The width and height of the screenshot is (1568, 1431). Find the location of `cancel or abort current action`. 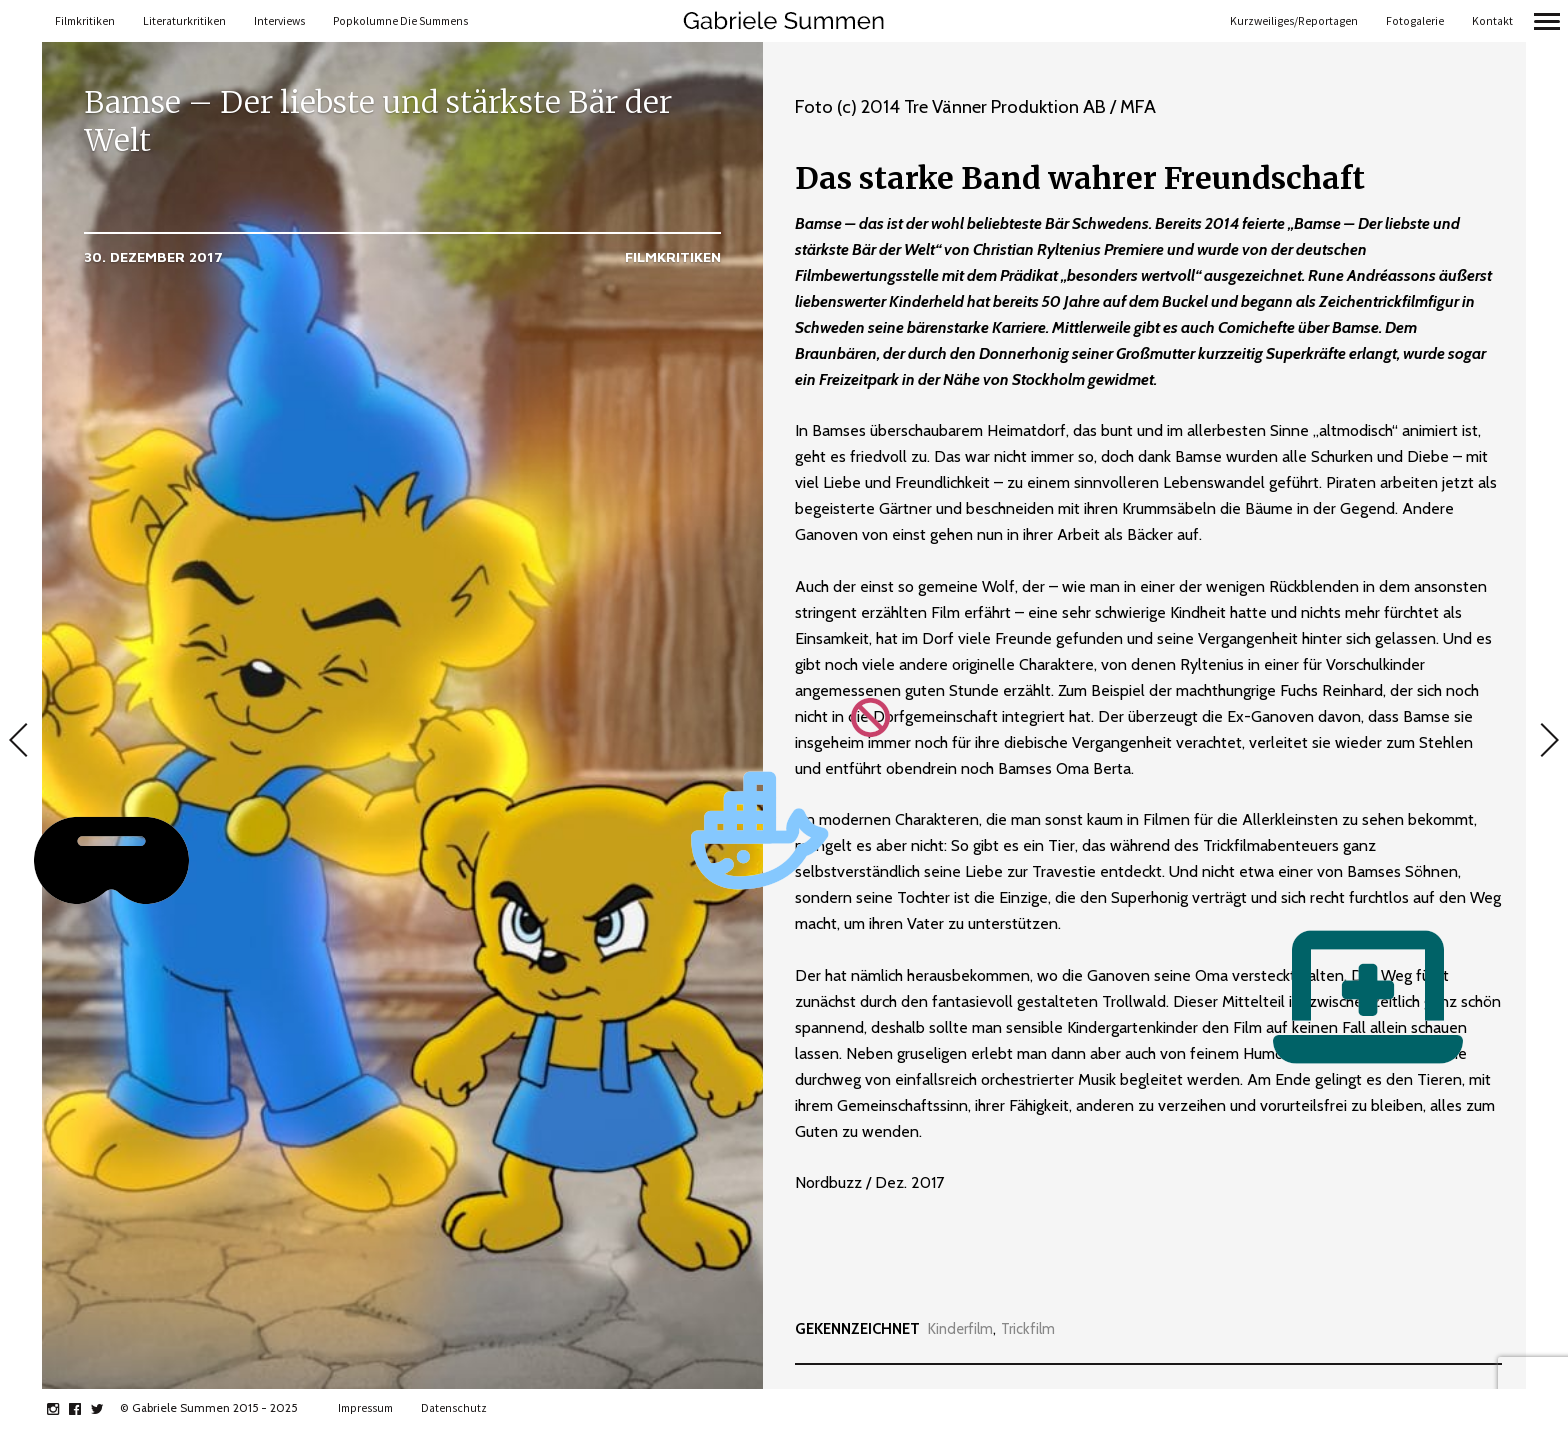

cancel or abort current action is located at coordinates (870, 717).